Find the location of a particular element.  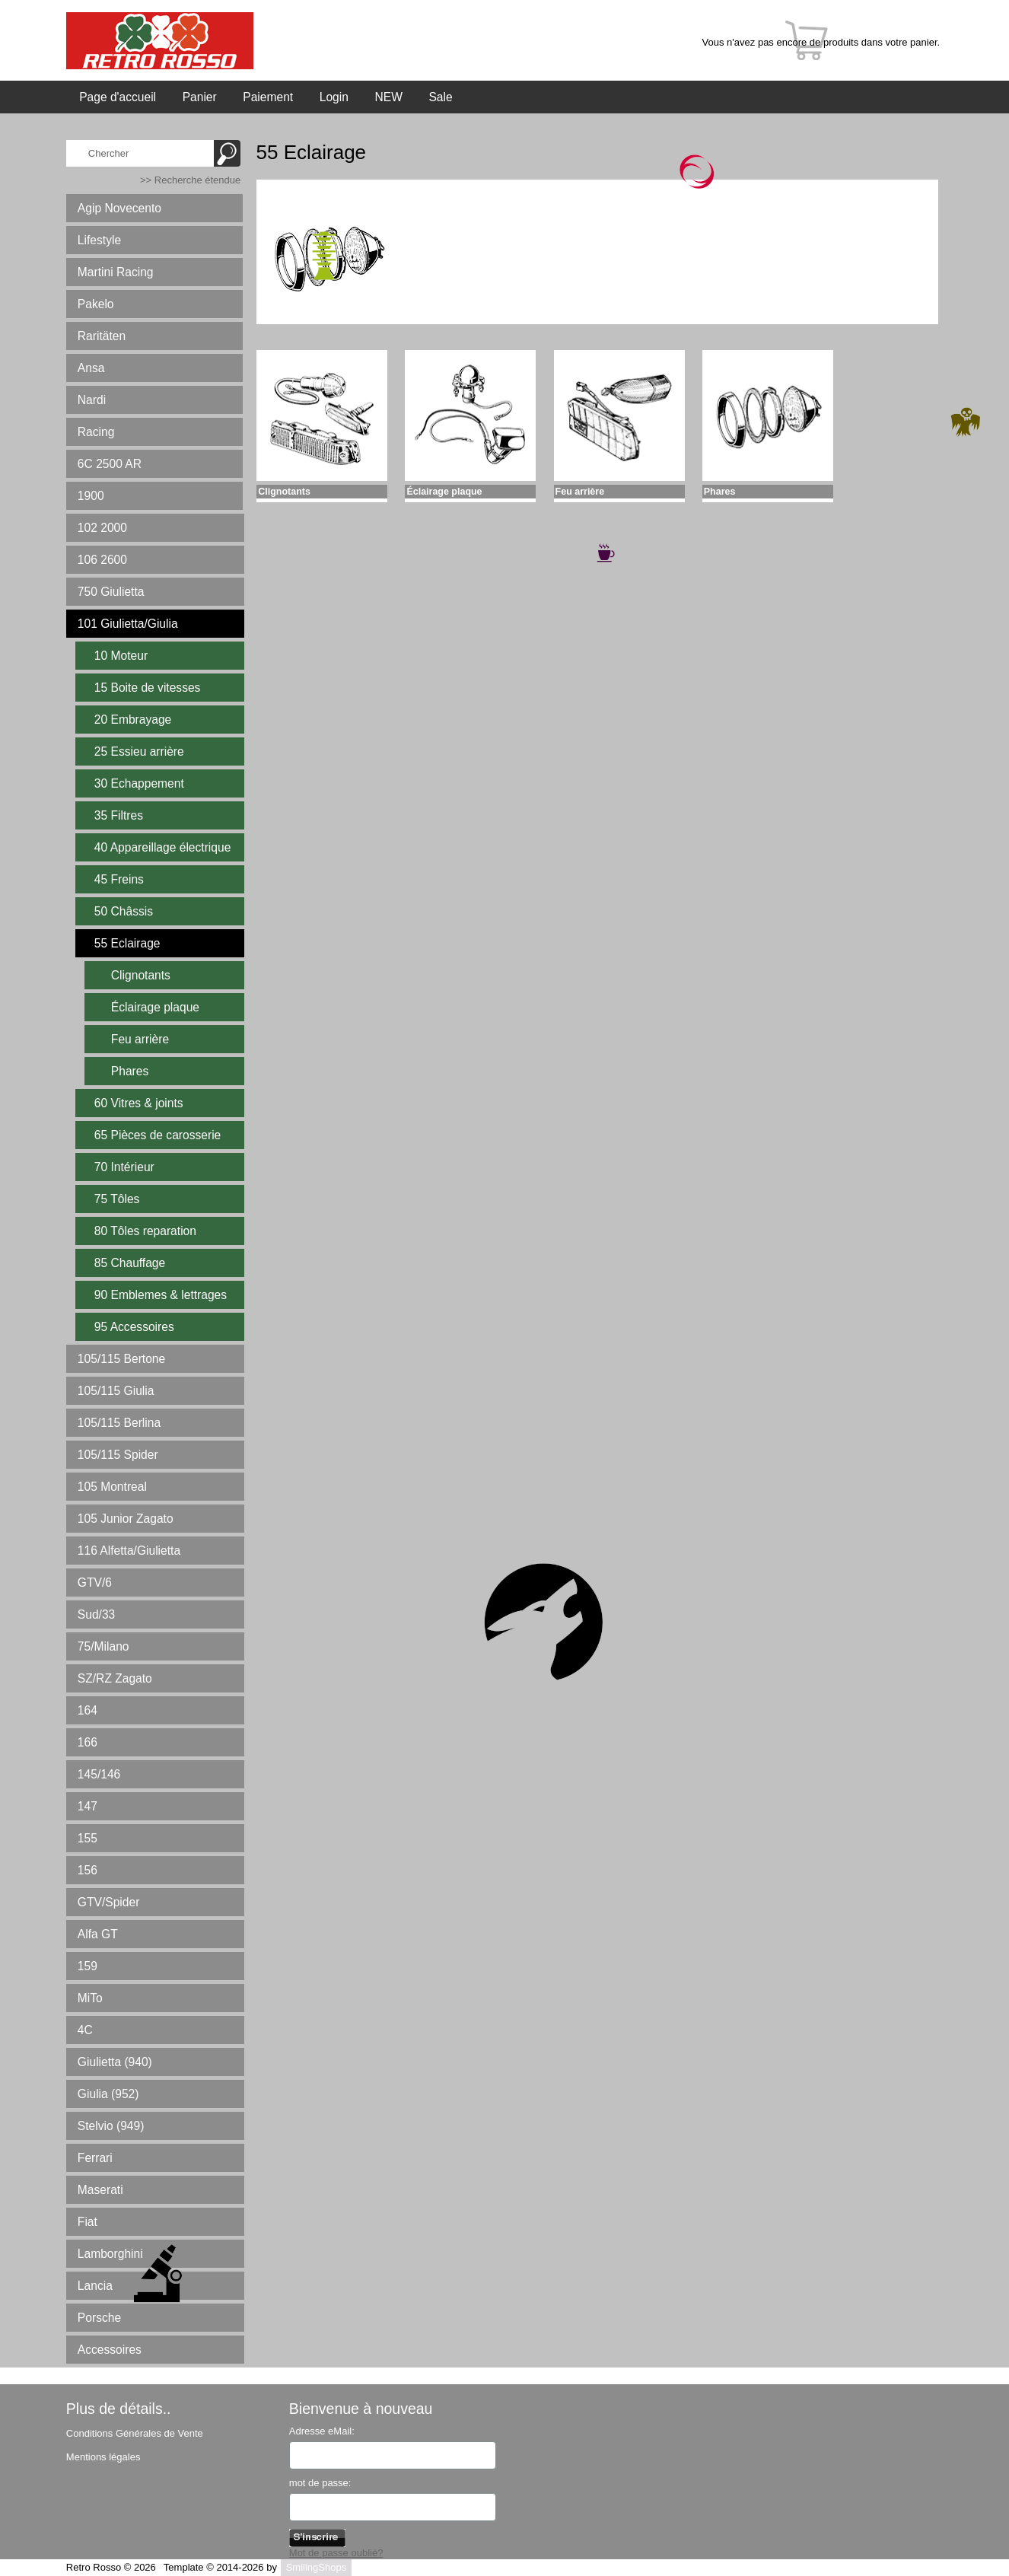

find nearby coffee shops or cafés is located at coordinates (606, 552).